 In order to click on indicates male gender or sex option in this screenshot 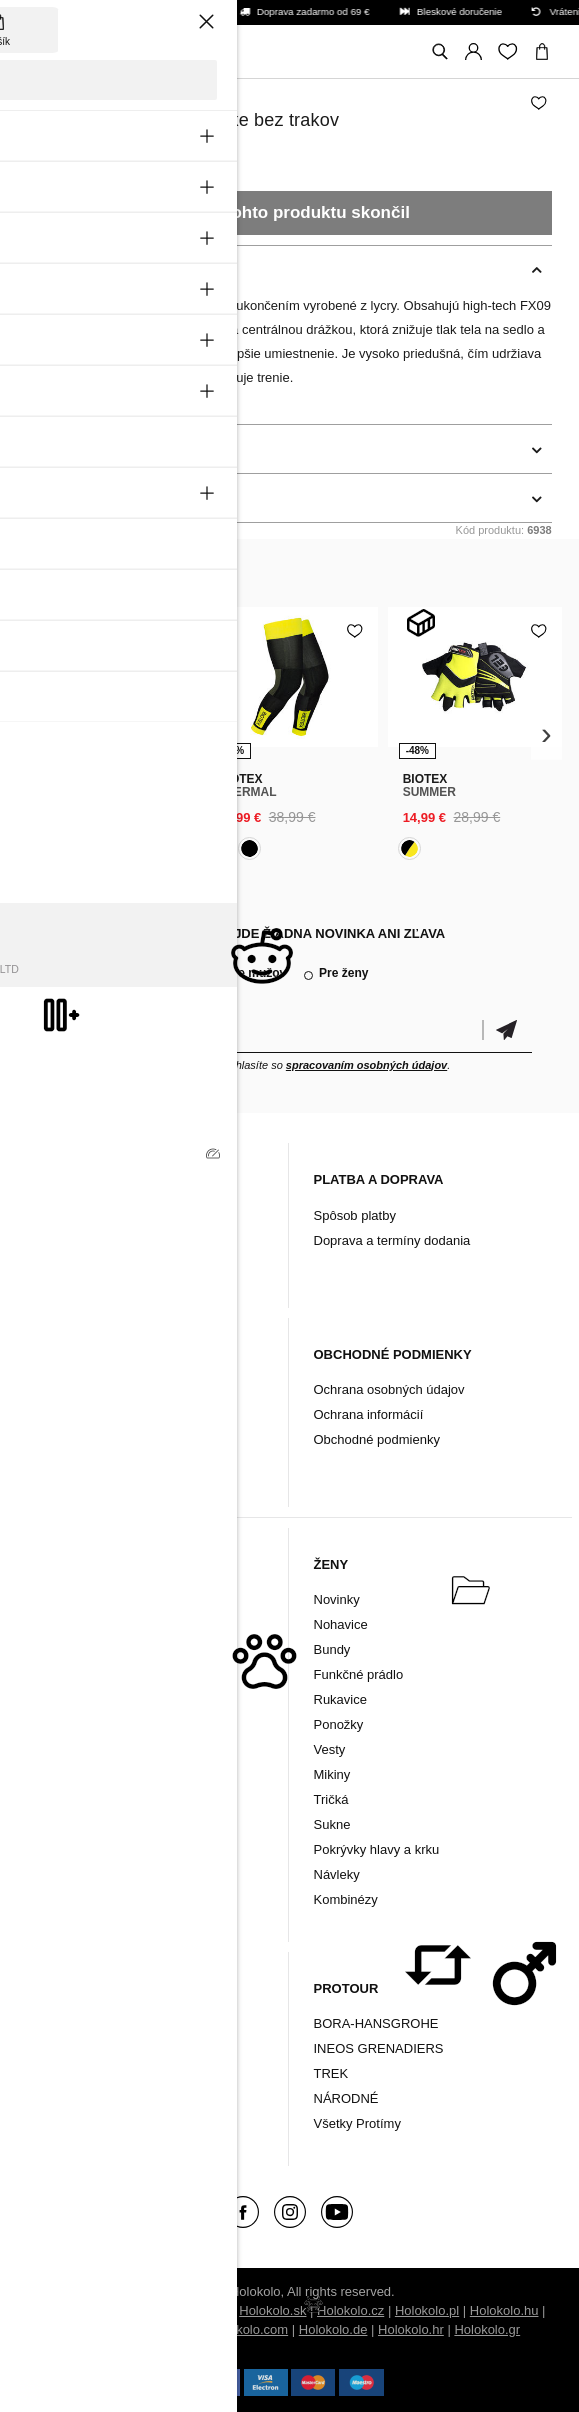, I will do `click(520, 1977)`.